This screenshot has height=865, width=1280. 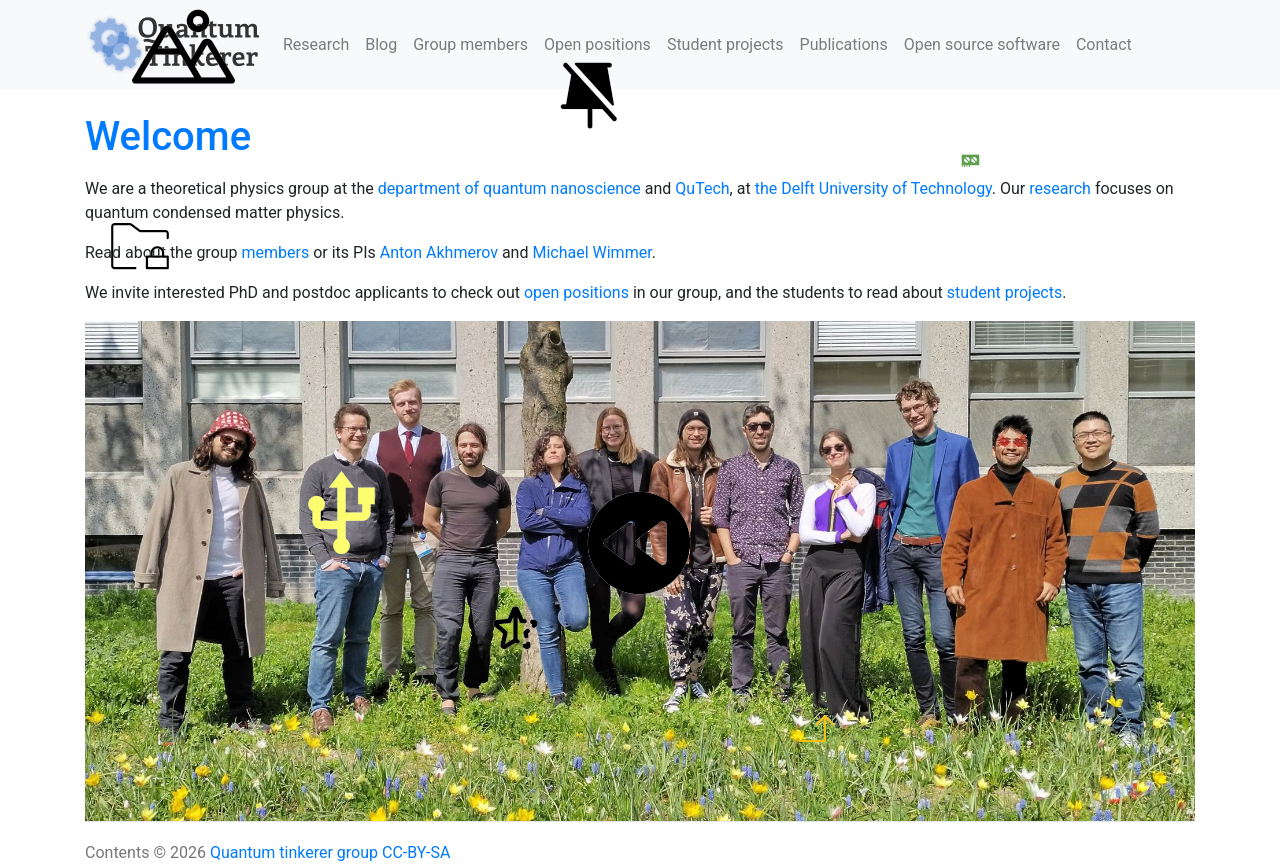 What do you see at coordinates (183, 51) in the screenshot?
I see `view landscape or nature photos` at bounding box center [183, 51].